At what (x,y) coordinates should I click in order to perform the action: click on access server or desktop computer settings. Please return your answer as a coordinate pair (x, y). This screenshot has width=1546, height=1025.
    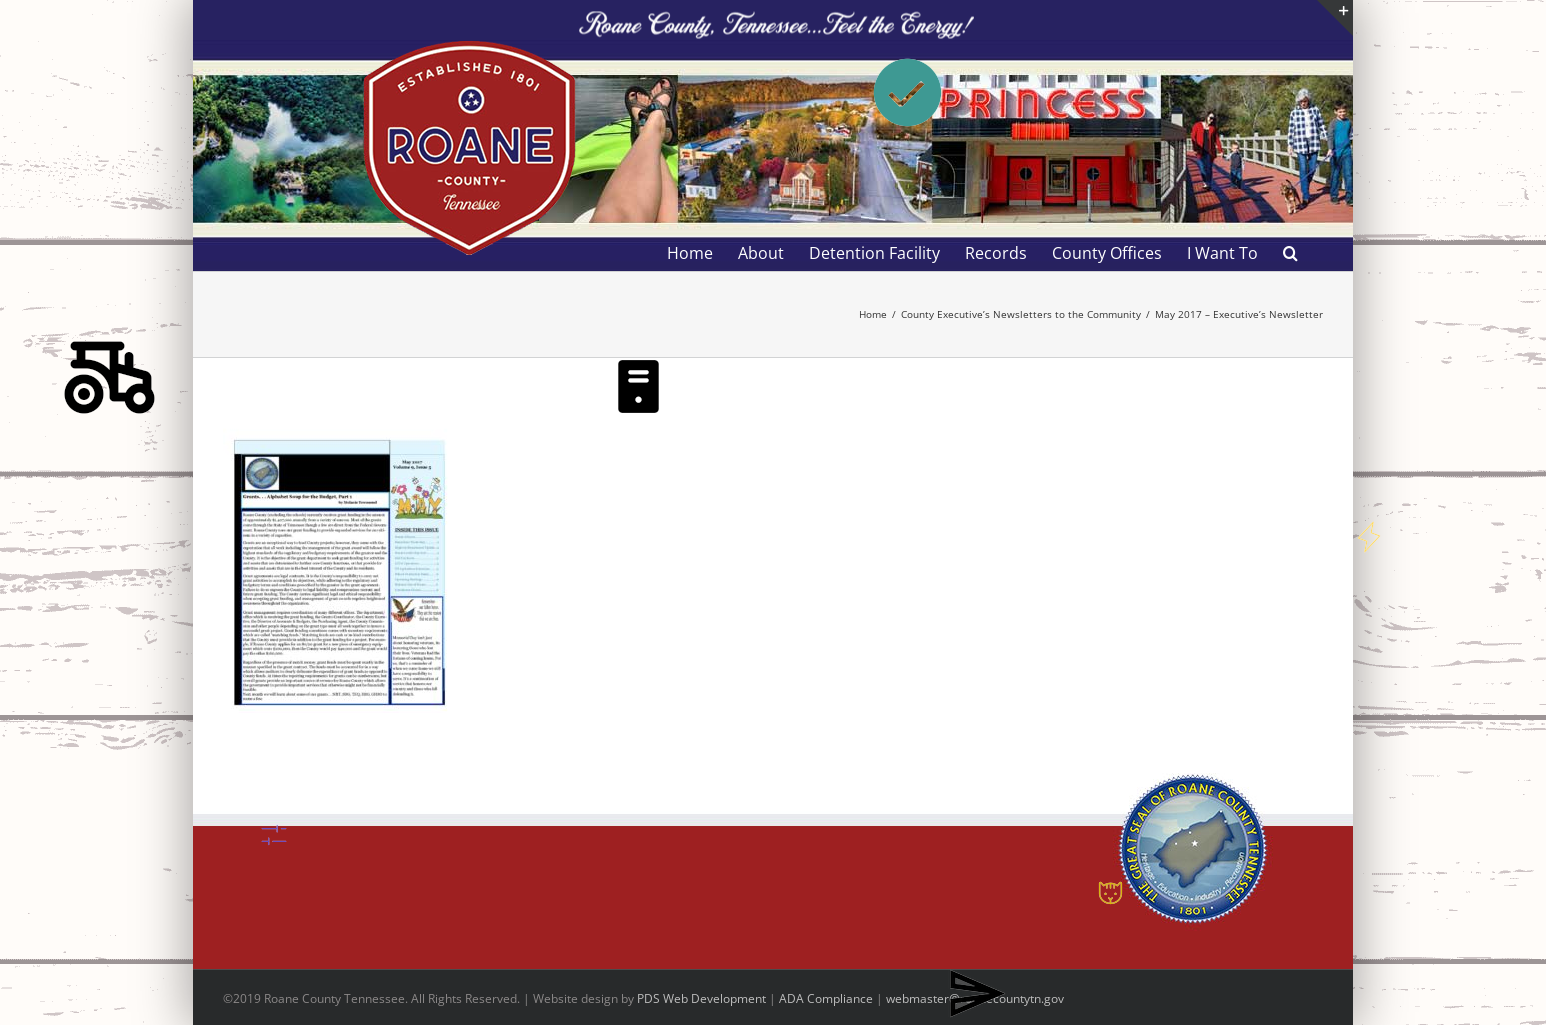
    Looking at the image, I should click on (638, 386).